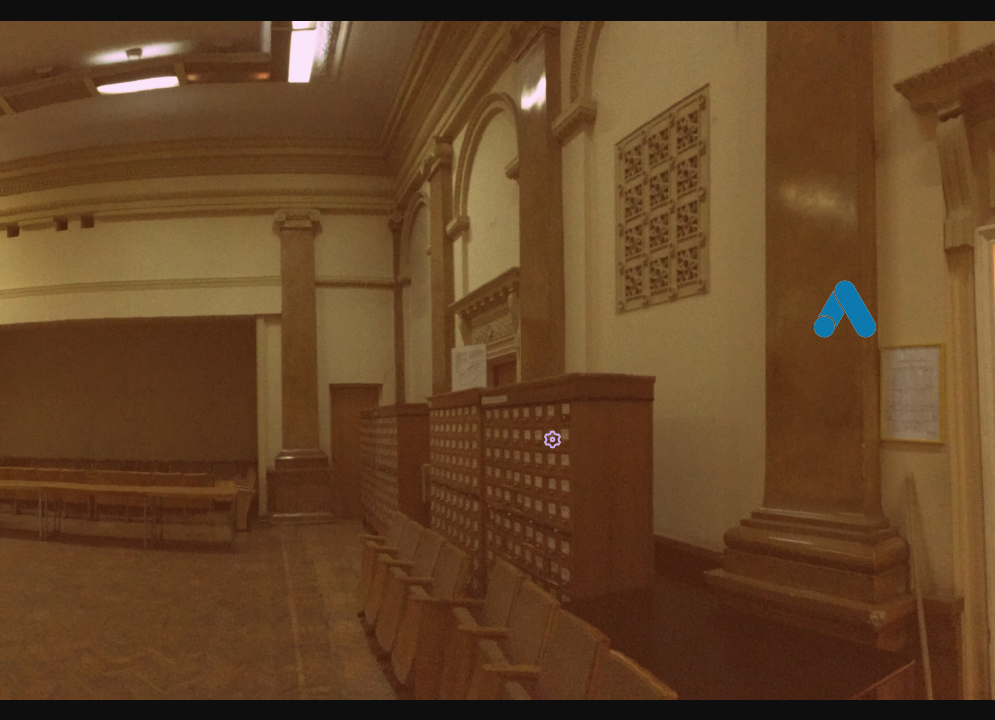  I want to click on access settings or preferences, so click(552, 439).